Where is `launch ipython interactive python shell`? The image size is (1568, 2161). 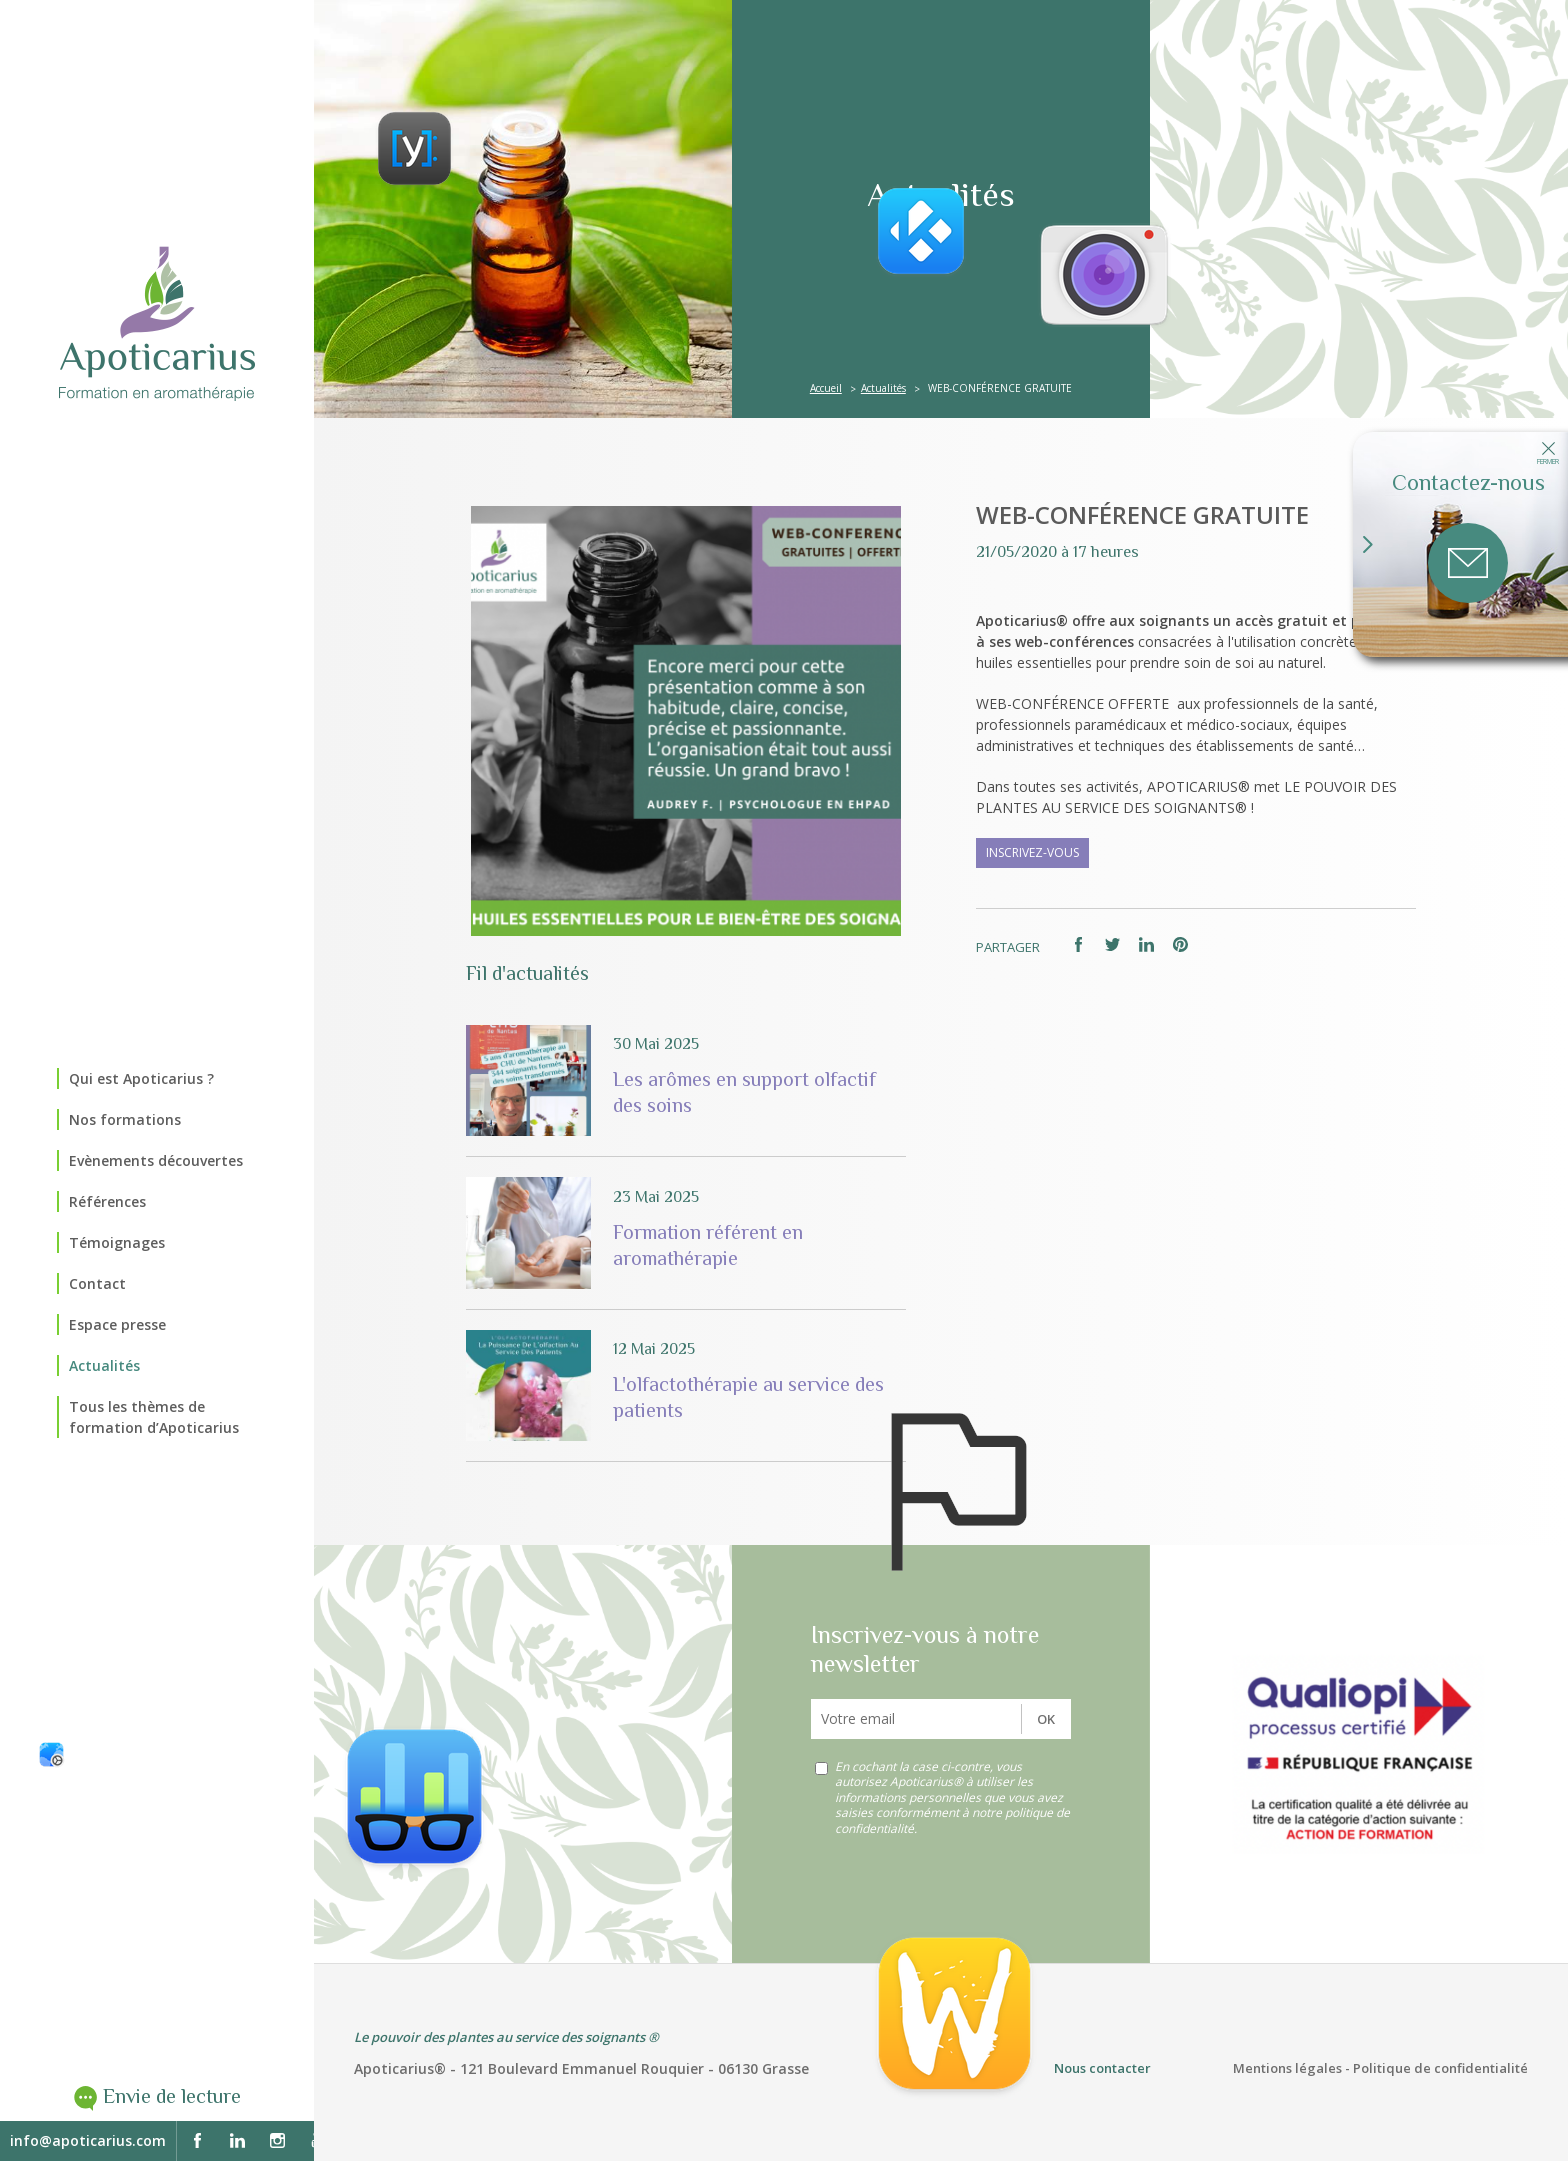 launch ipython interactive python shell is located at coordinates (414, 148).